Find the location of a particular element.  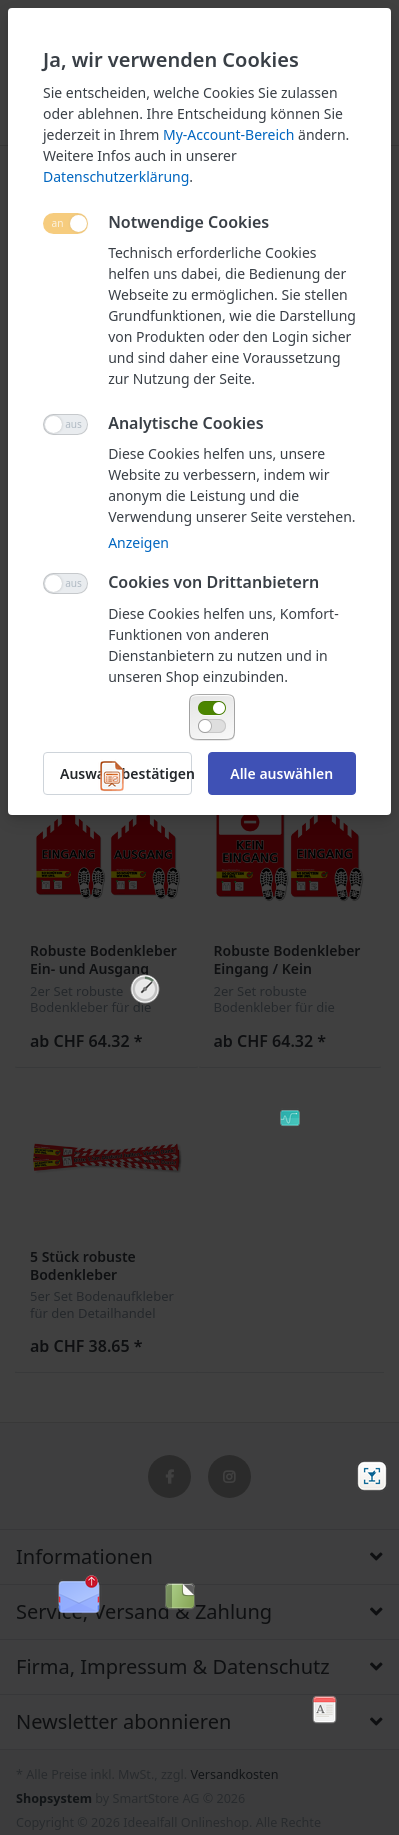

open nomacs image viewer is located at coordinates (372, 1476).